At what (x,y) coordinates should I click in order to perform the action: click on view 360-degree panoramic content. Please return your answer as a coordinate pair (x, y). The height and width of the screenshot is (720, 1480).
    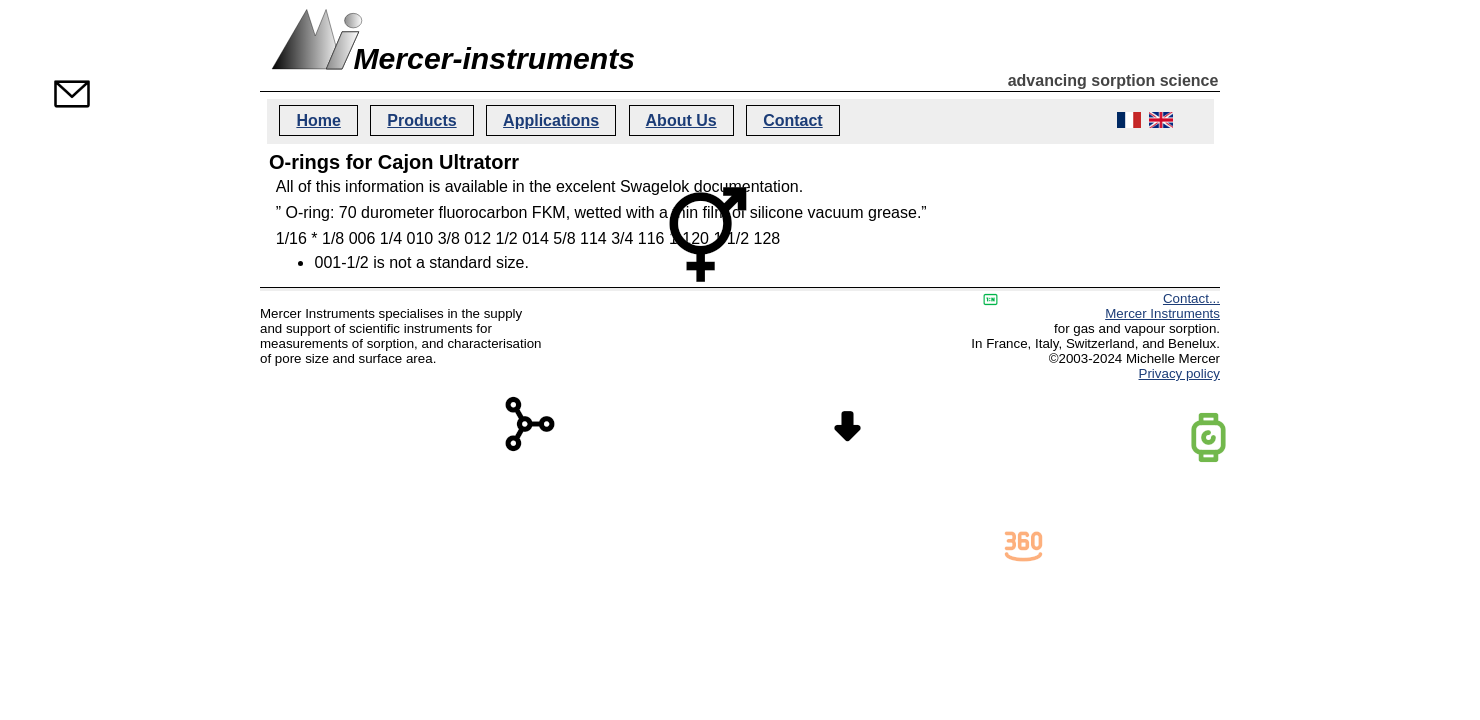
    Looking at the image, I should click on (1023, 546).